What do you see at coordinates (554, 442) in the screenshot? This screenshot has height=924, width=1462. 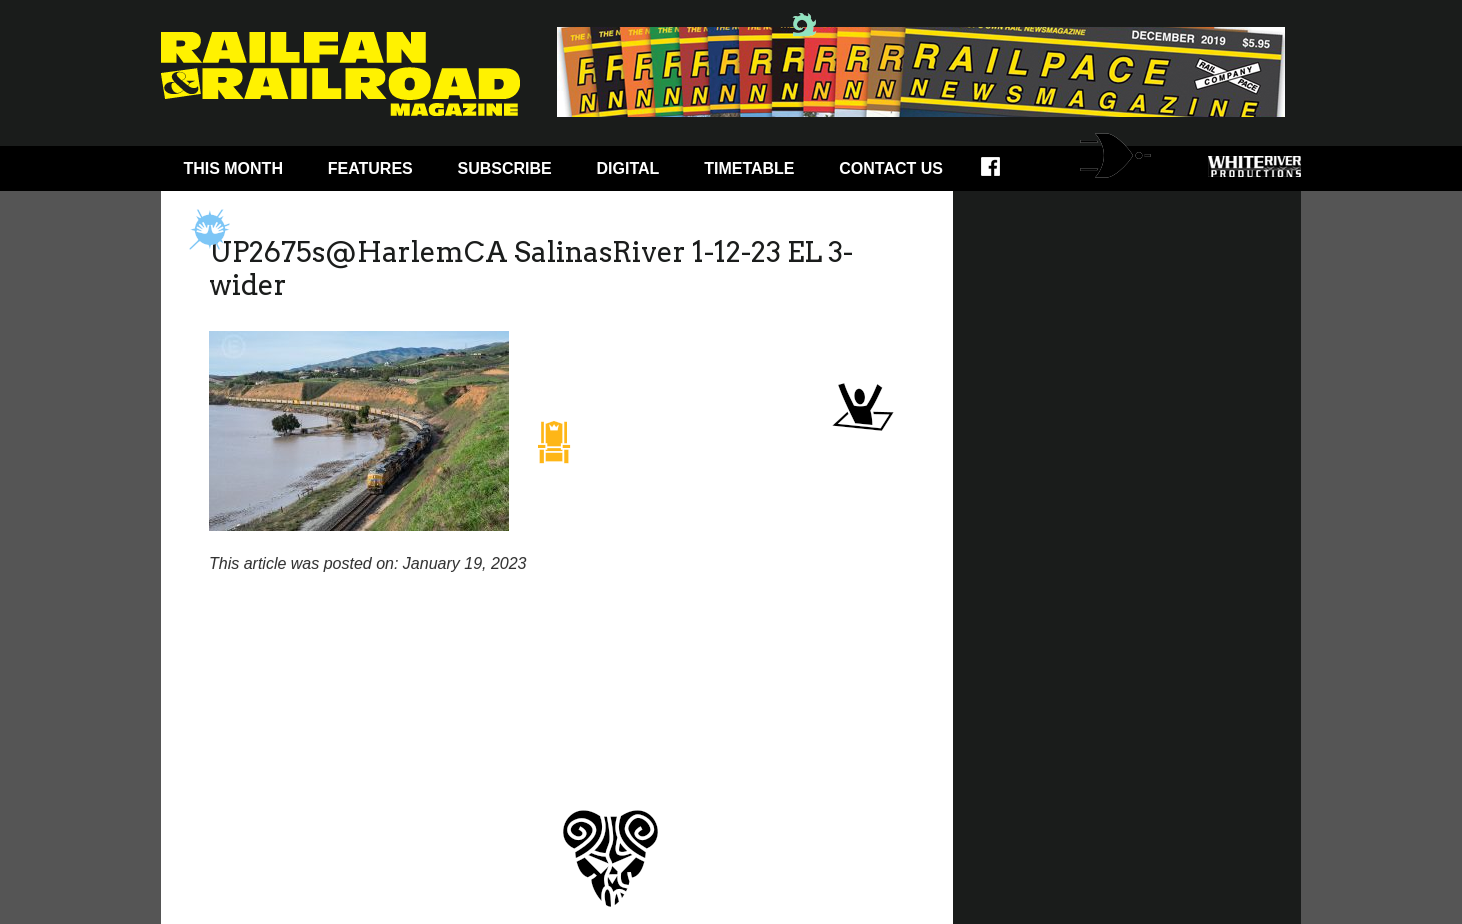 I see `access throne room or royal court in game` at bounding box center [554, 442].